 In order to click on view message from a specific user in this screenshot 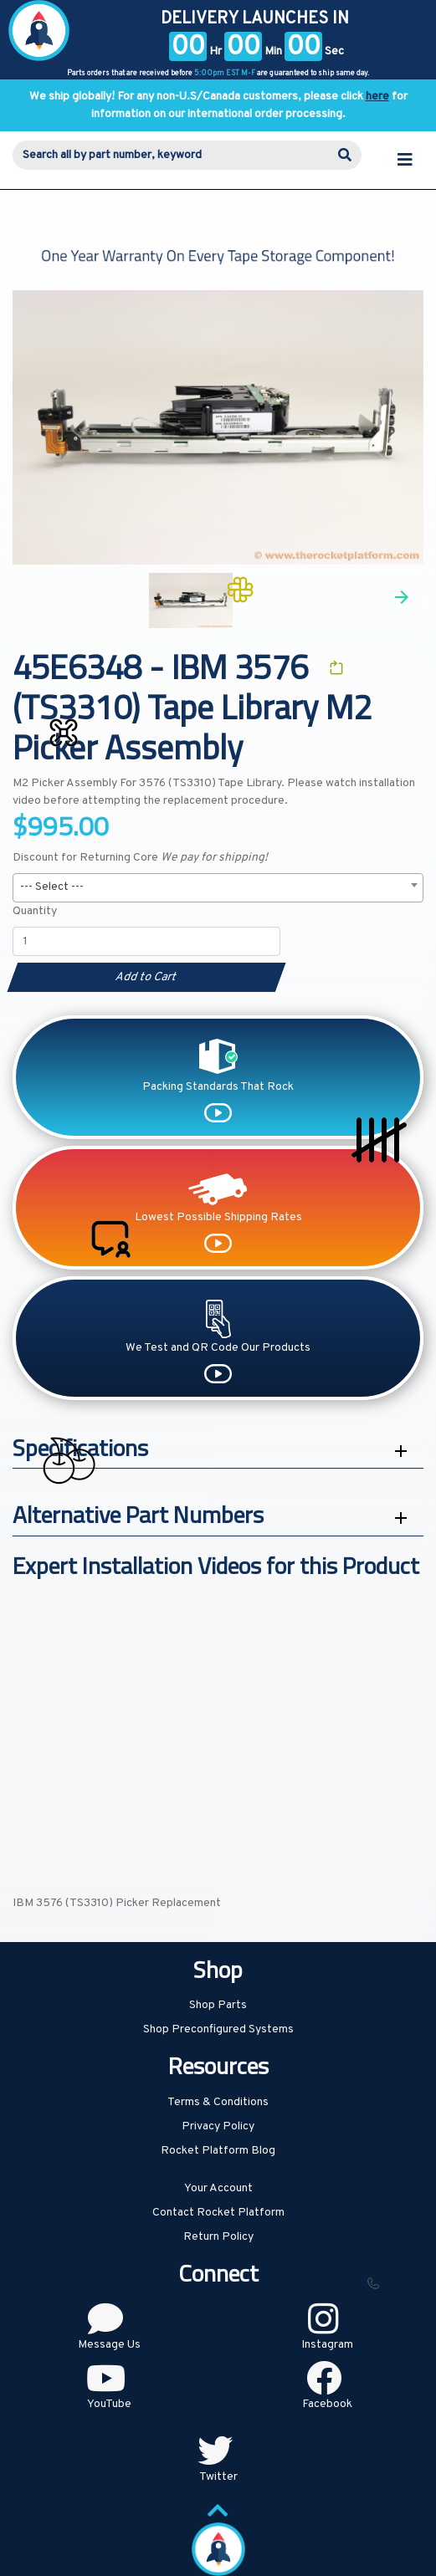, I will do `click(110, 1237)`.